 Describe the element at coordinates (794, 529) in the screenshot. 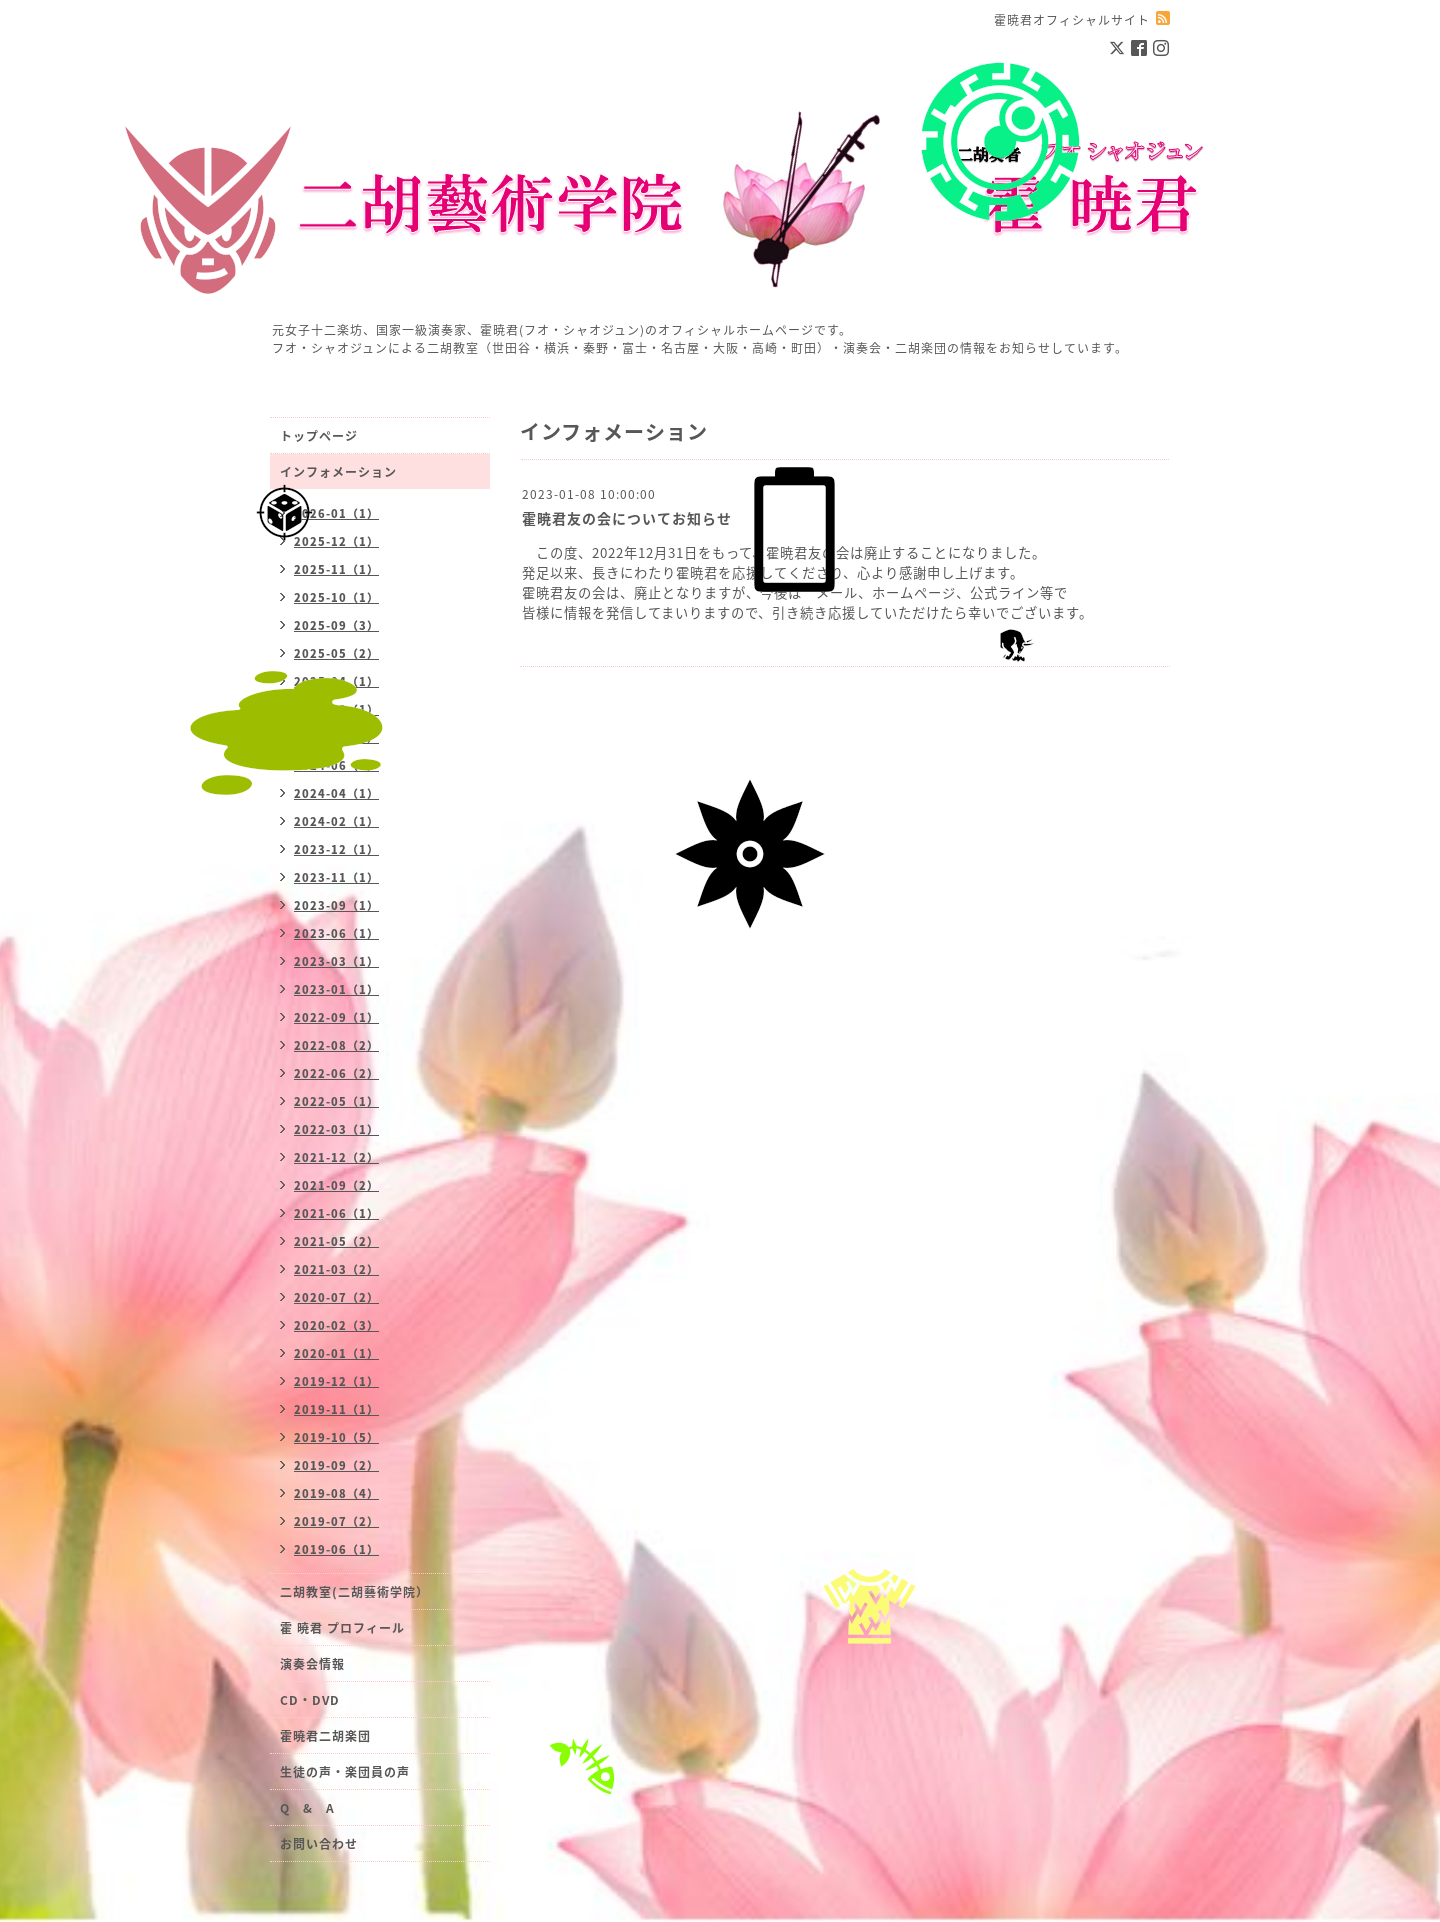

I see `indicates empty battery status` at that location.